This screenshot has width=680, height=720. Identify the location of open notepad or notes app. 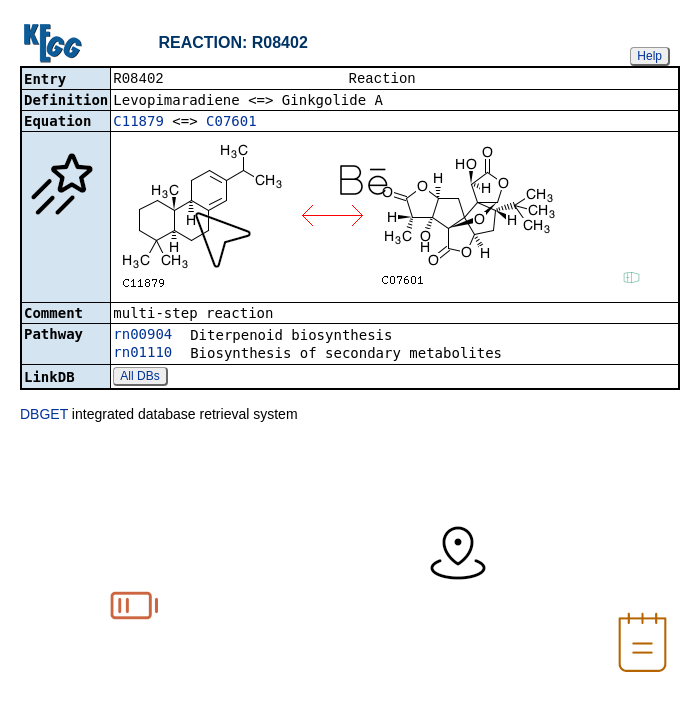
(642, 643).